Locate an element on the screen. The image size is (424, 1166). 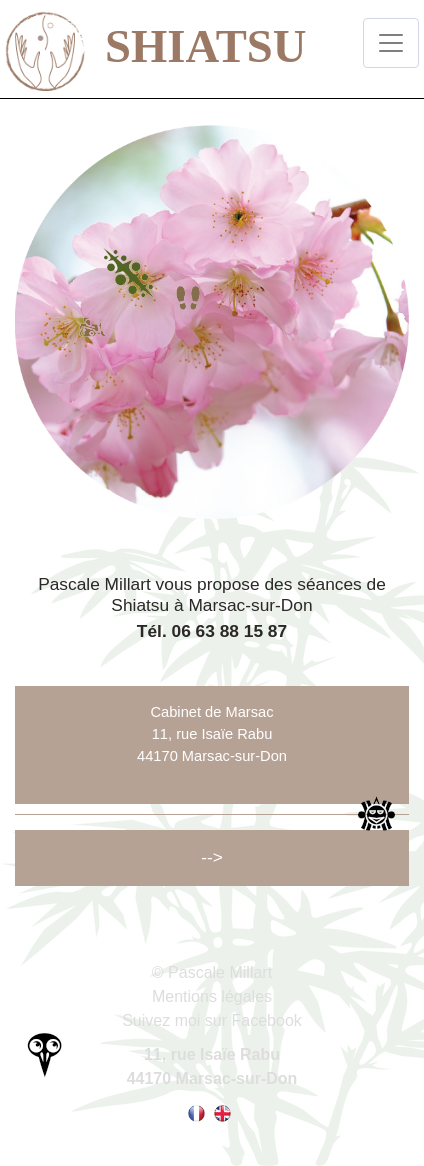
indicates a bleeding or infection status effect is located at coordinates (128, 272).